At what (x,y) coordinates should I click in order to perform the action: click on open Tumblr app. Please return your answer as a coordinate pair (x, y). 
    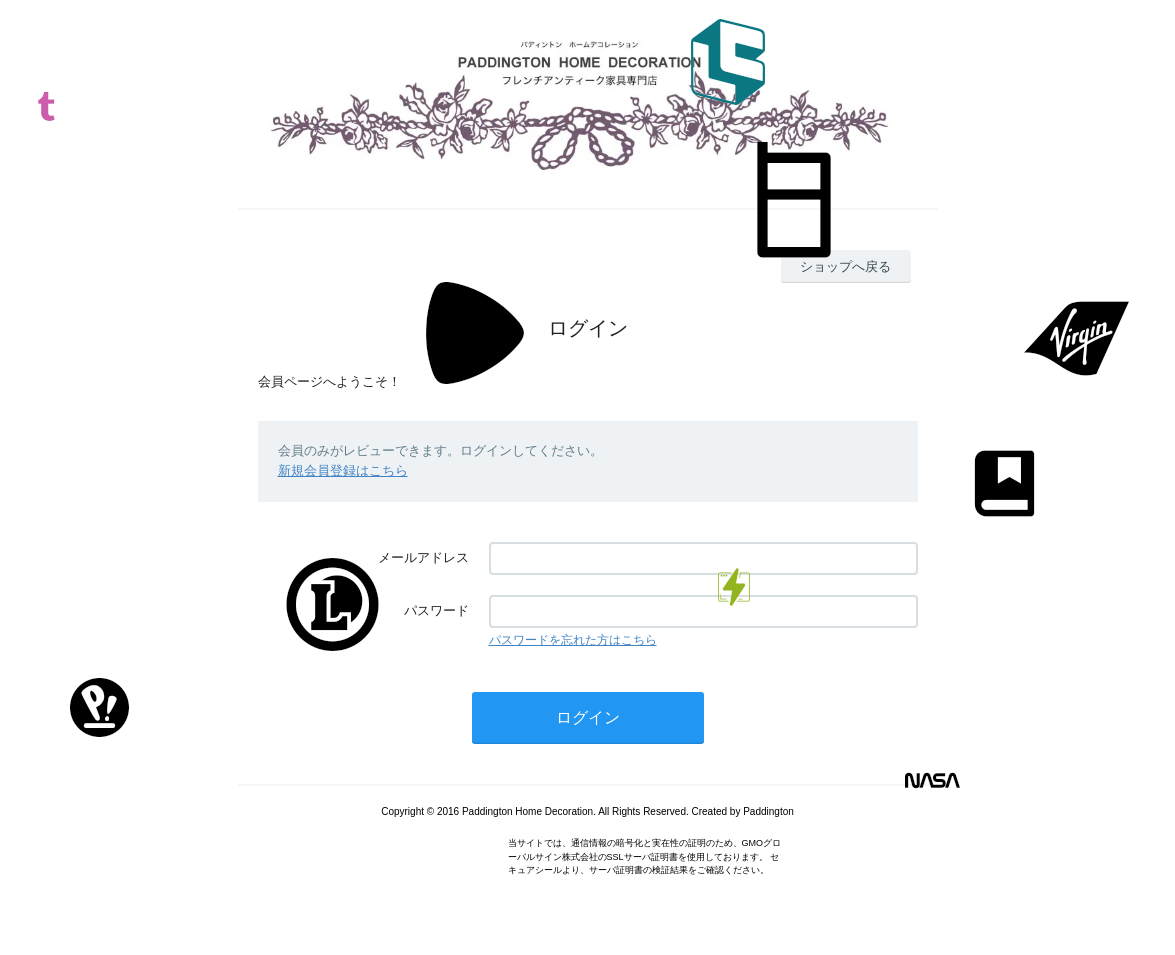
    Looking at the image, I should click on (46, 106).